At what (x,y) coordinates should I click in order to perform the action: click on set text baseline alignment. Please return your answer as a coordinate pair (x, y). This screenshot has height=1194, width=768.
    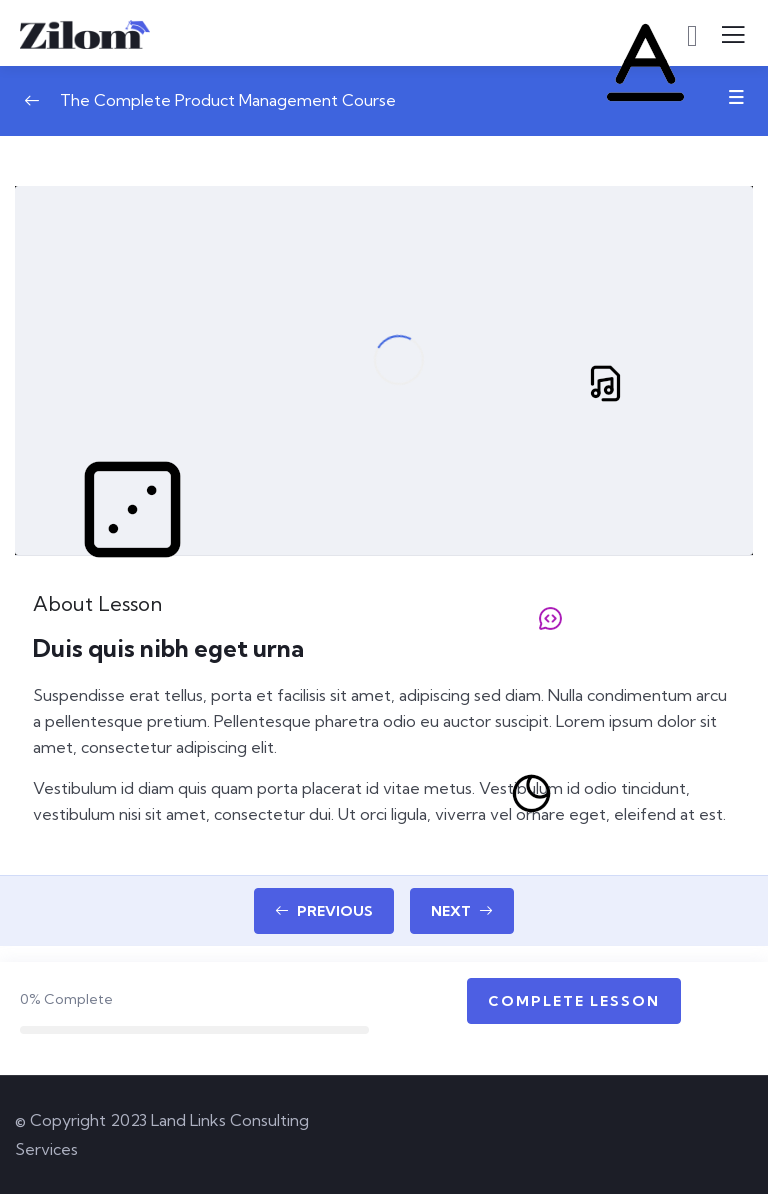
    Looking at the image, I should click on (645, 62).